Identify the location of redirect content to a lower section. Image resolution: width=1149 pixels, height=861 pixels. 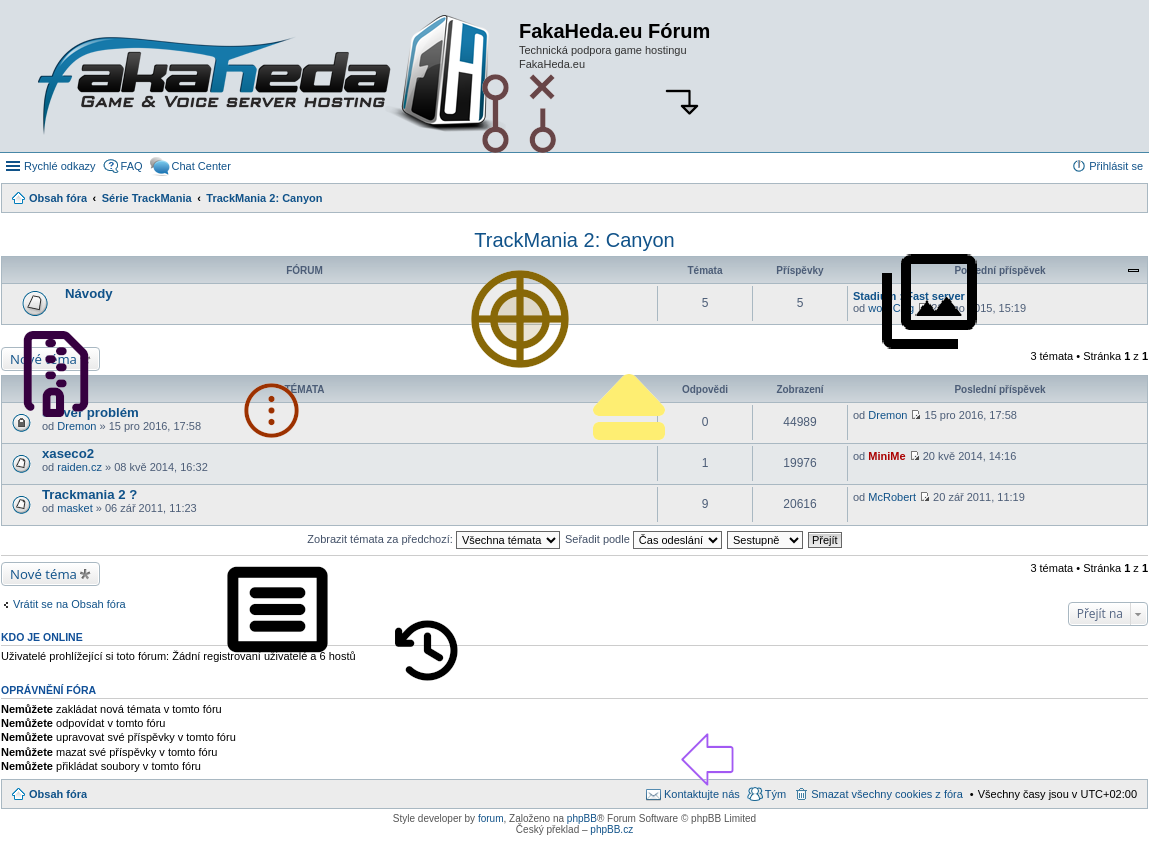
(682, 101).